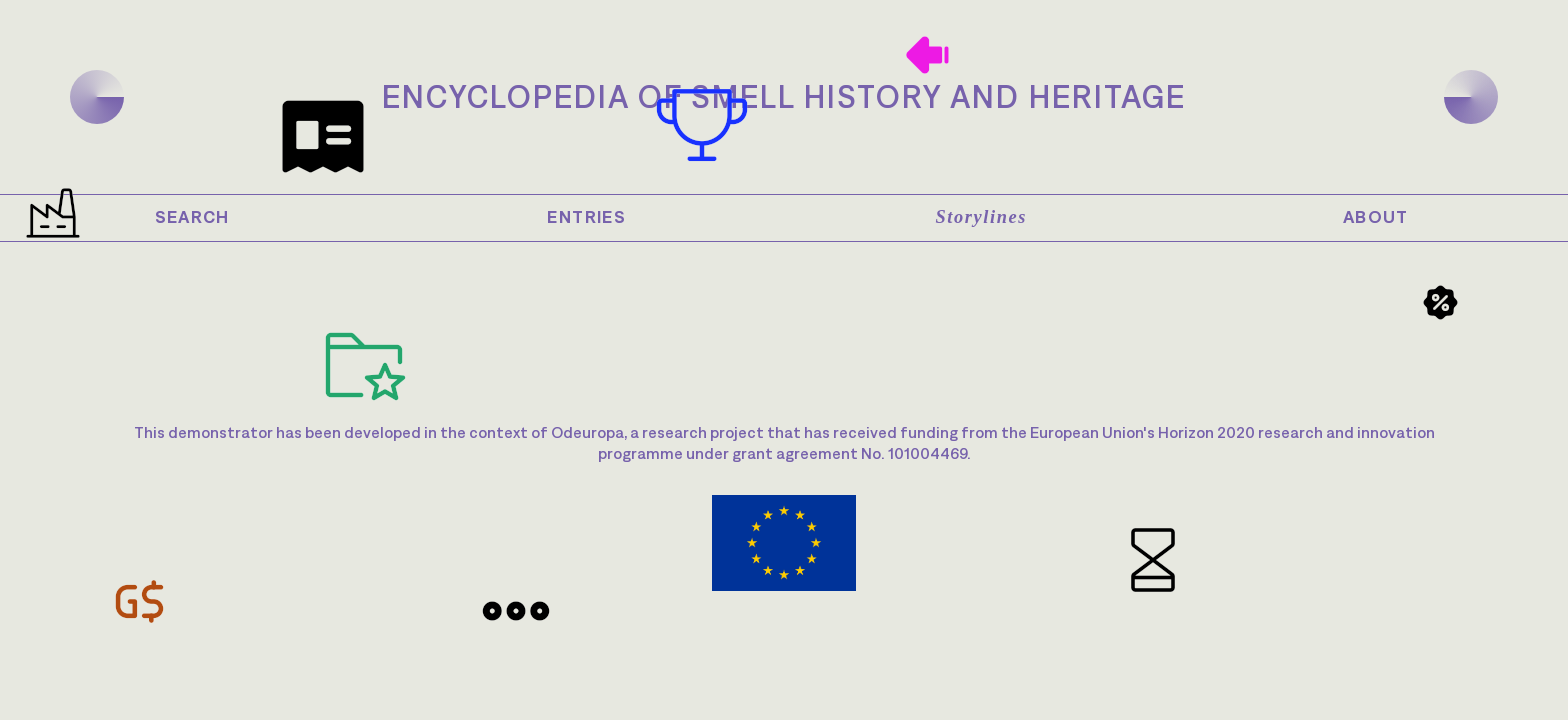 The width and height of the screenshot is (1568, 720). What do you see at coordinates (927, 55) in the screenshot?
I see `go back to the previous screen` at bounding box center [927, 55].